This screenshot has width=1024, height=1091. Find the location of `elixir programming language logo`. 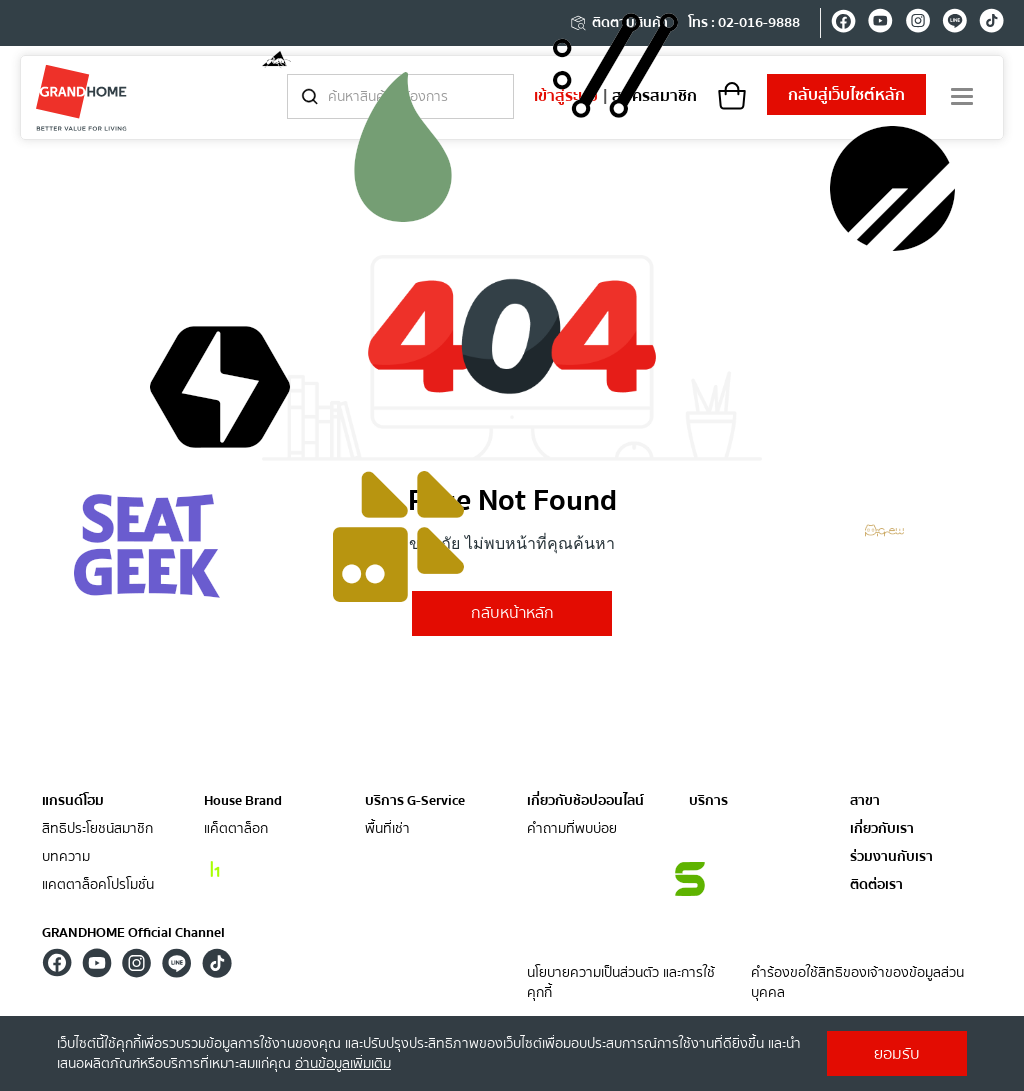

elixir programming language logo is located at coordinates (403, 147).